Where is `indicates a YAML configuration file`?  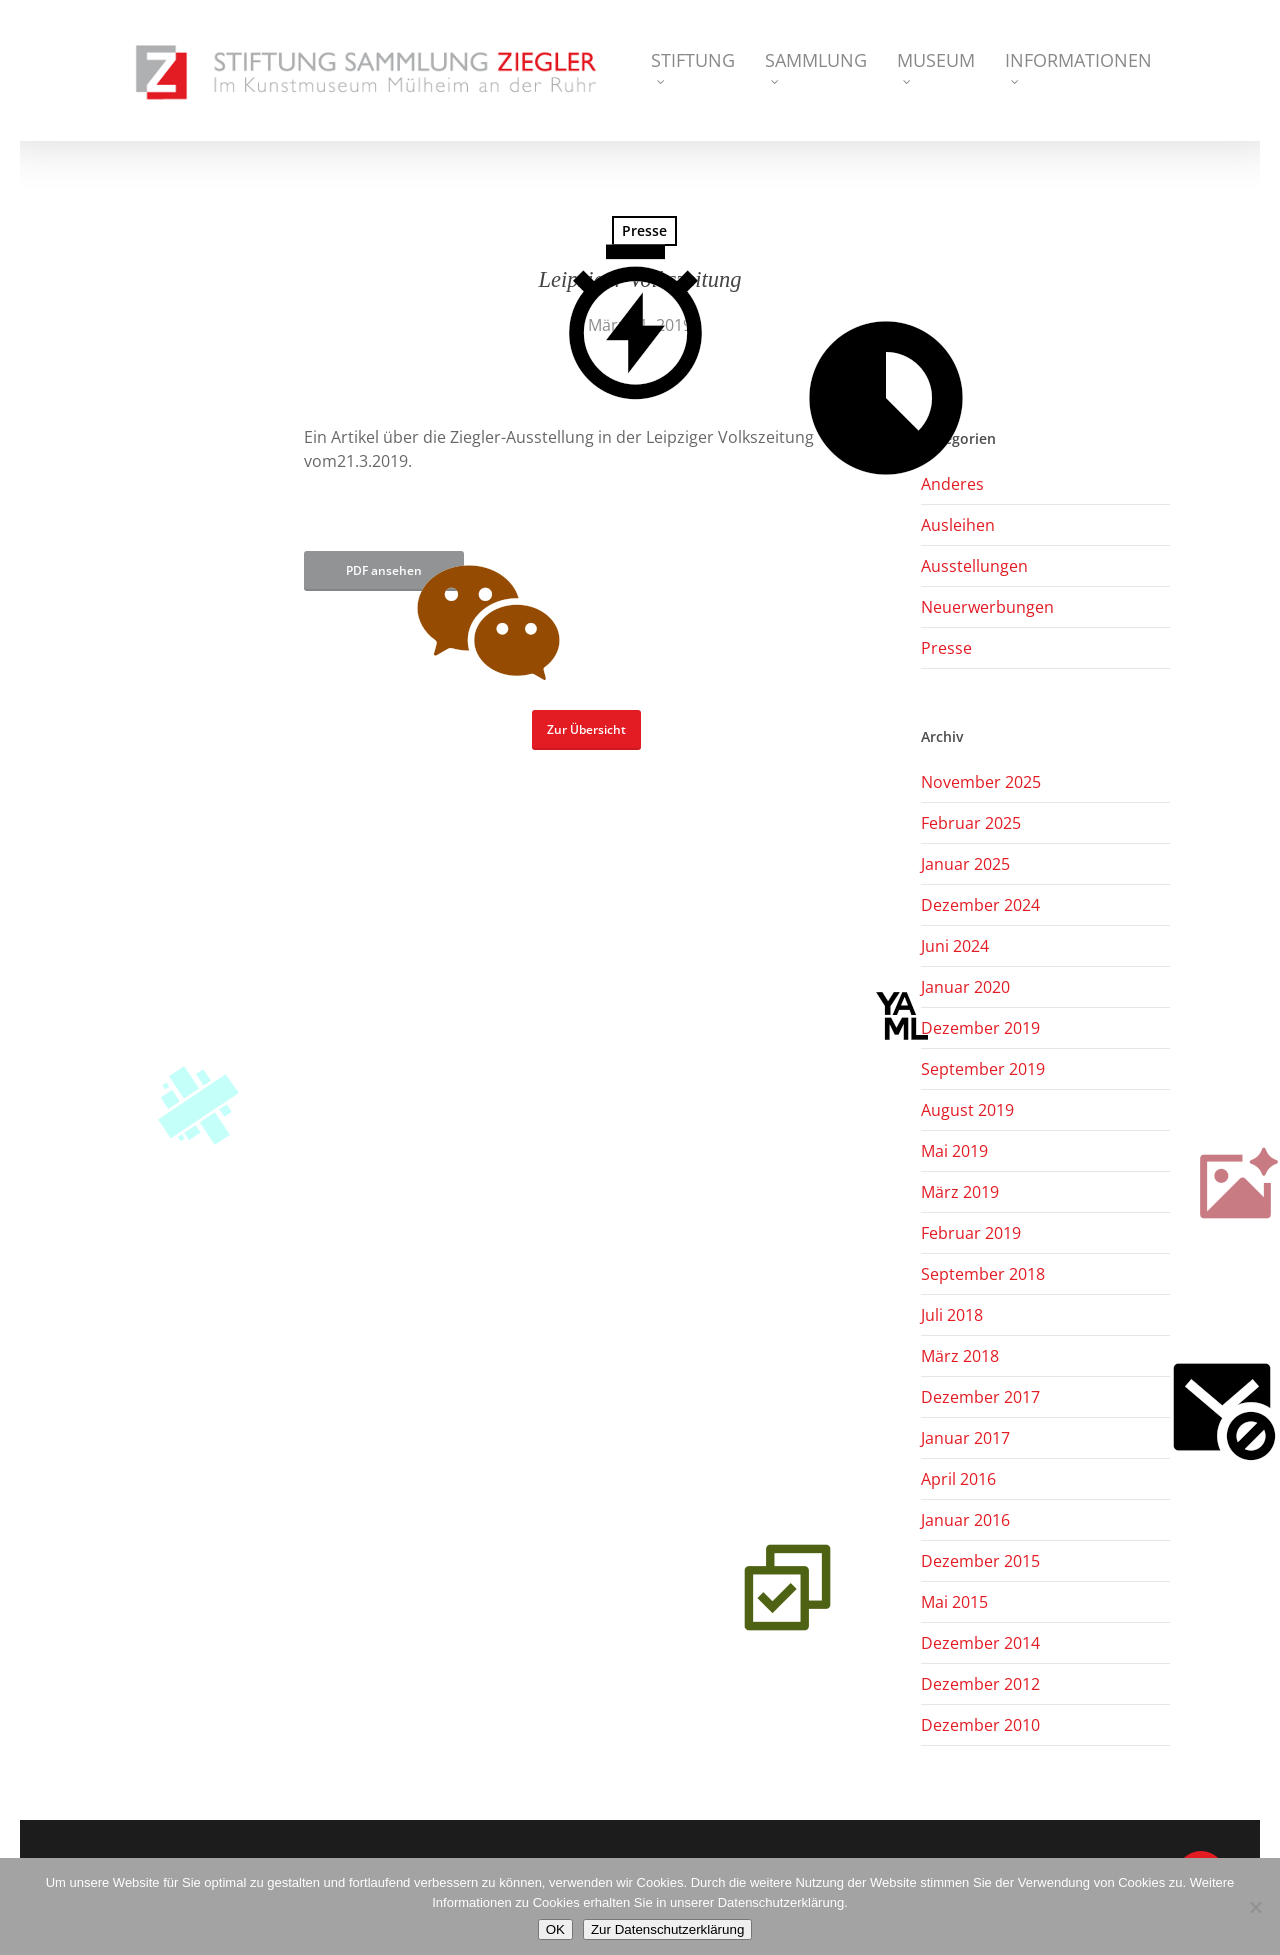
indicates a YAML configuration file is located at coordinates (902, 1016).